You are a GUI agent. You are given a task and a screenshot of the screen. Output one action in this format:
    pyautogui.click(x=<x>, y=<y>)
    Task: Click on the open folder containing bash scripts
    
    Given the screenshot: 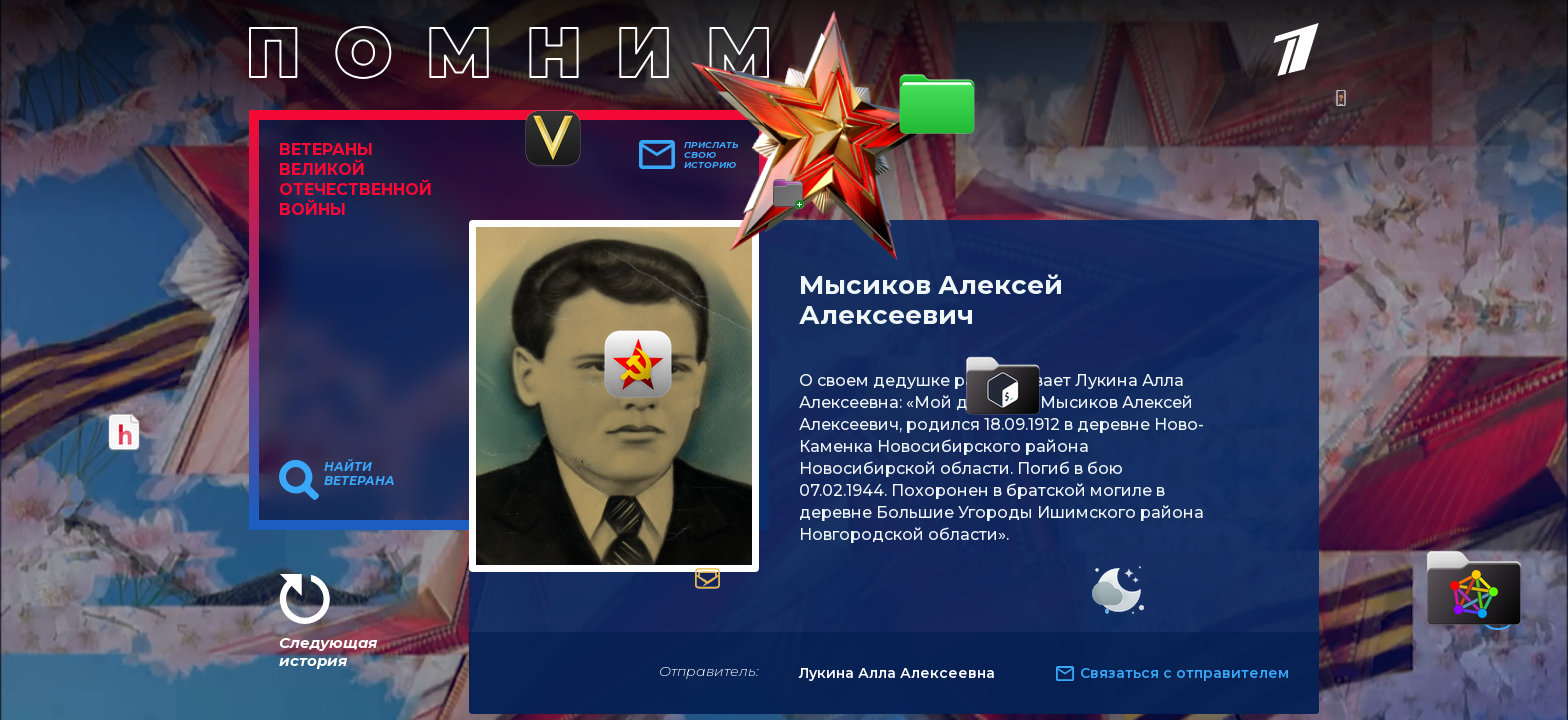 What is the action you would take?
    pyautogui.click(x=1002, y=387)
    